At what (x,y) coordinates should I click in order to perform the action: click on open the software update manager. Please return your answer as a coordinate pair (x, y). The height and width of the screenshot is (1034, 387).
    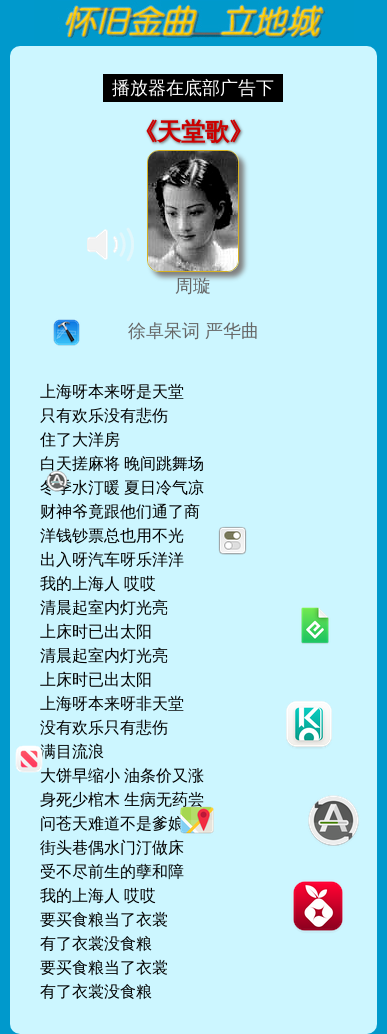
    Looking at the image, I should click on (57, 481).